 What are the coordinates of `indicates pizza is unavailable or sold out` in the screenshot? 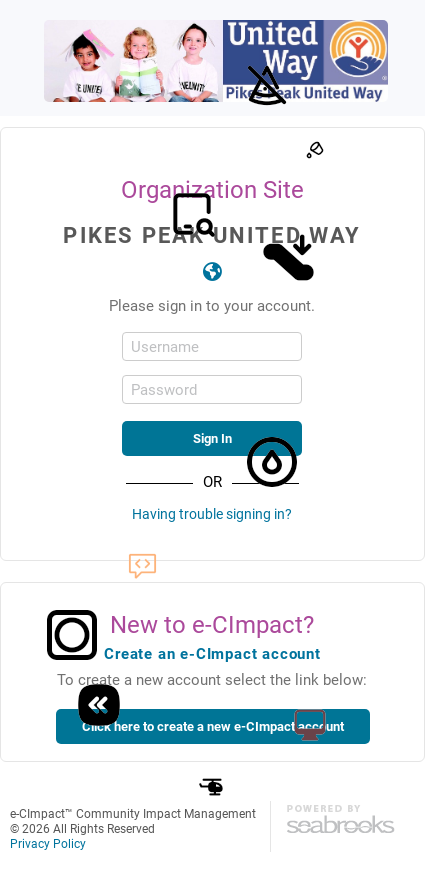 It's located at (267, 85).